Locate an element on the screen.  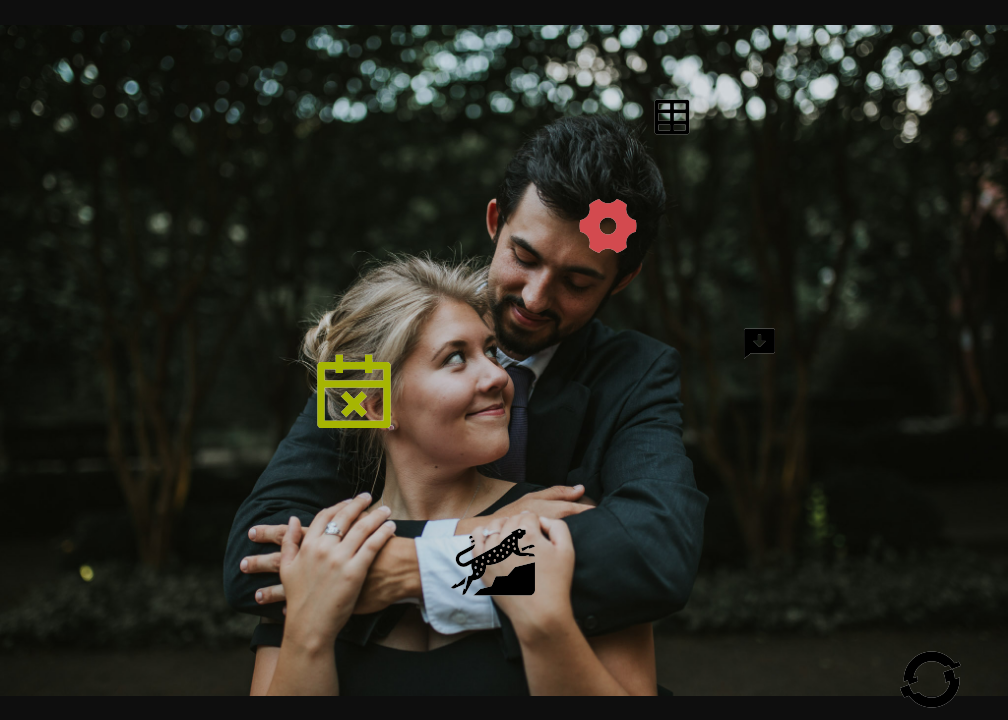
navigate to RocksDB documentation or resources is located at coordinates (493, 562).